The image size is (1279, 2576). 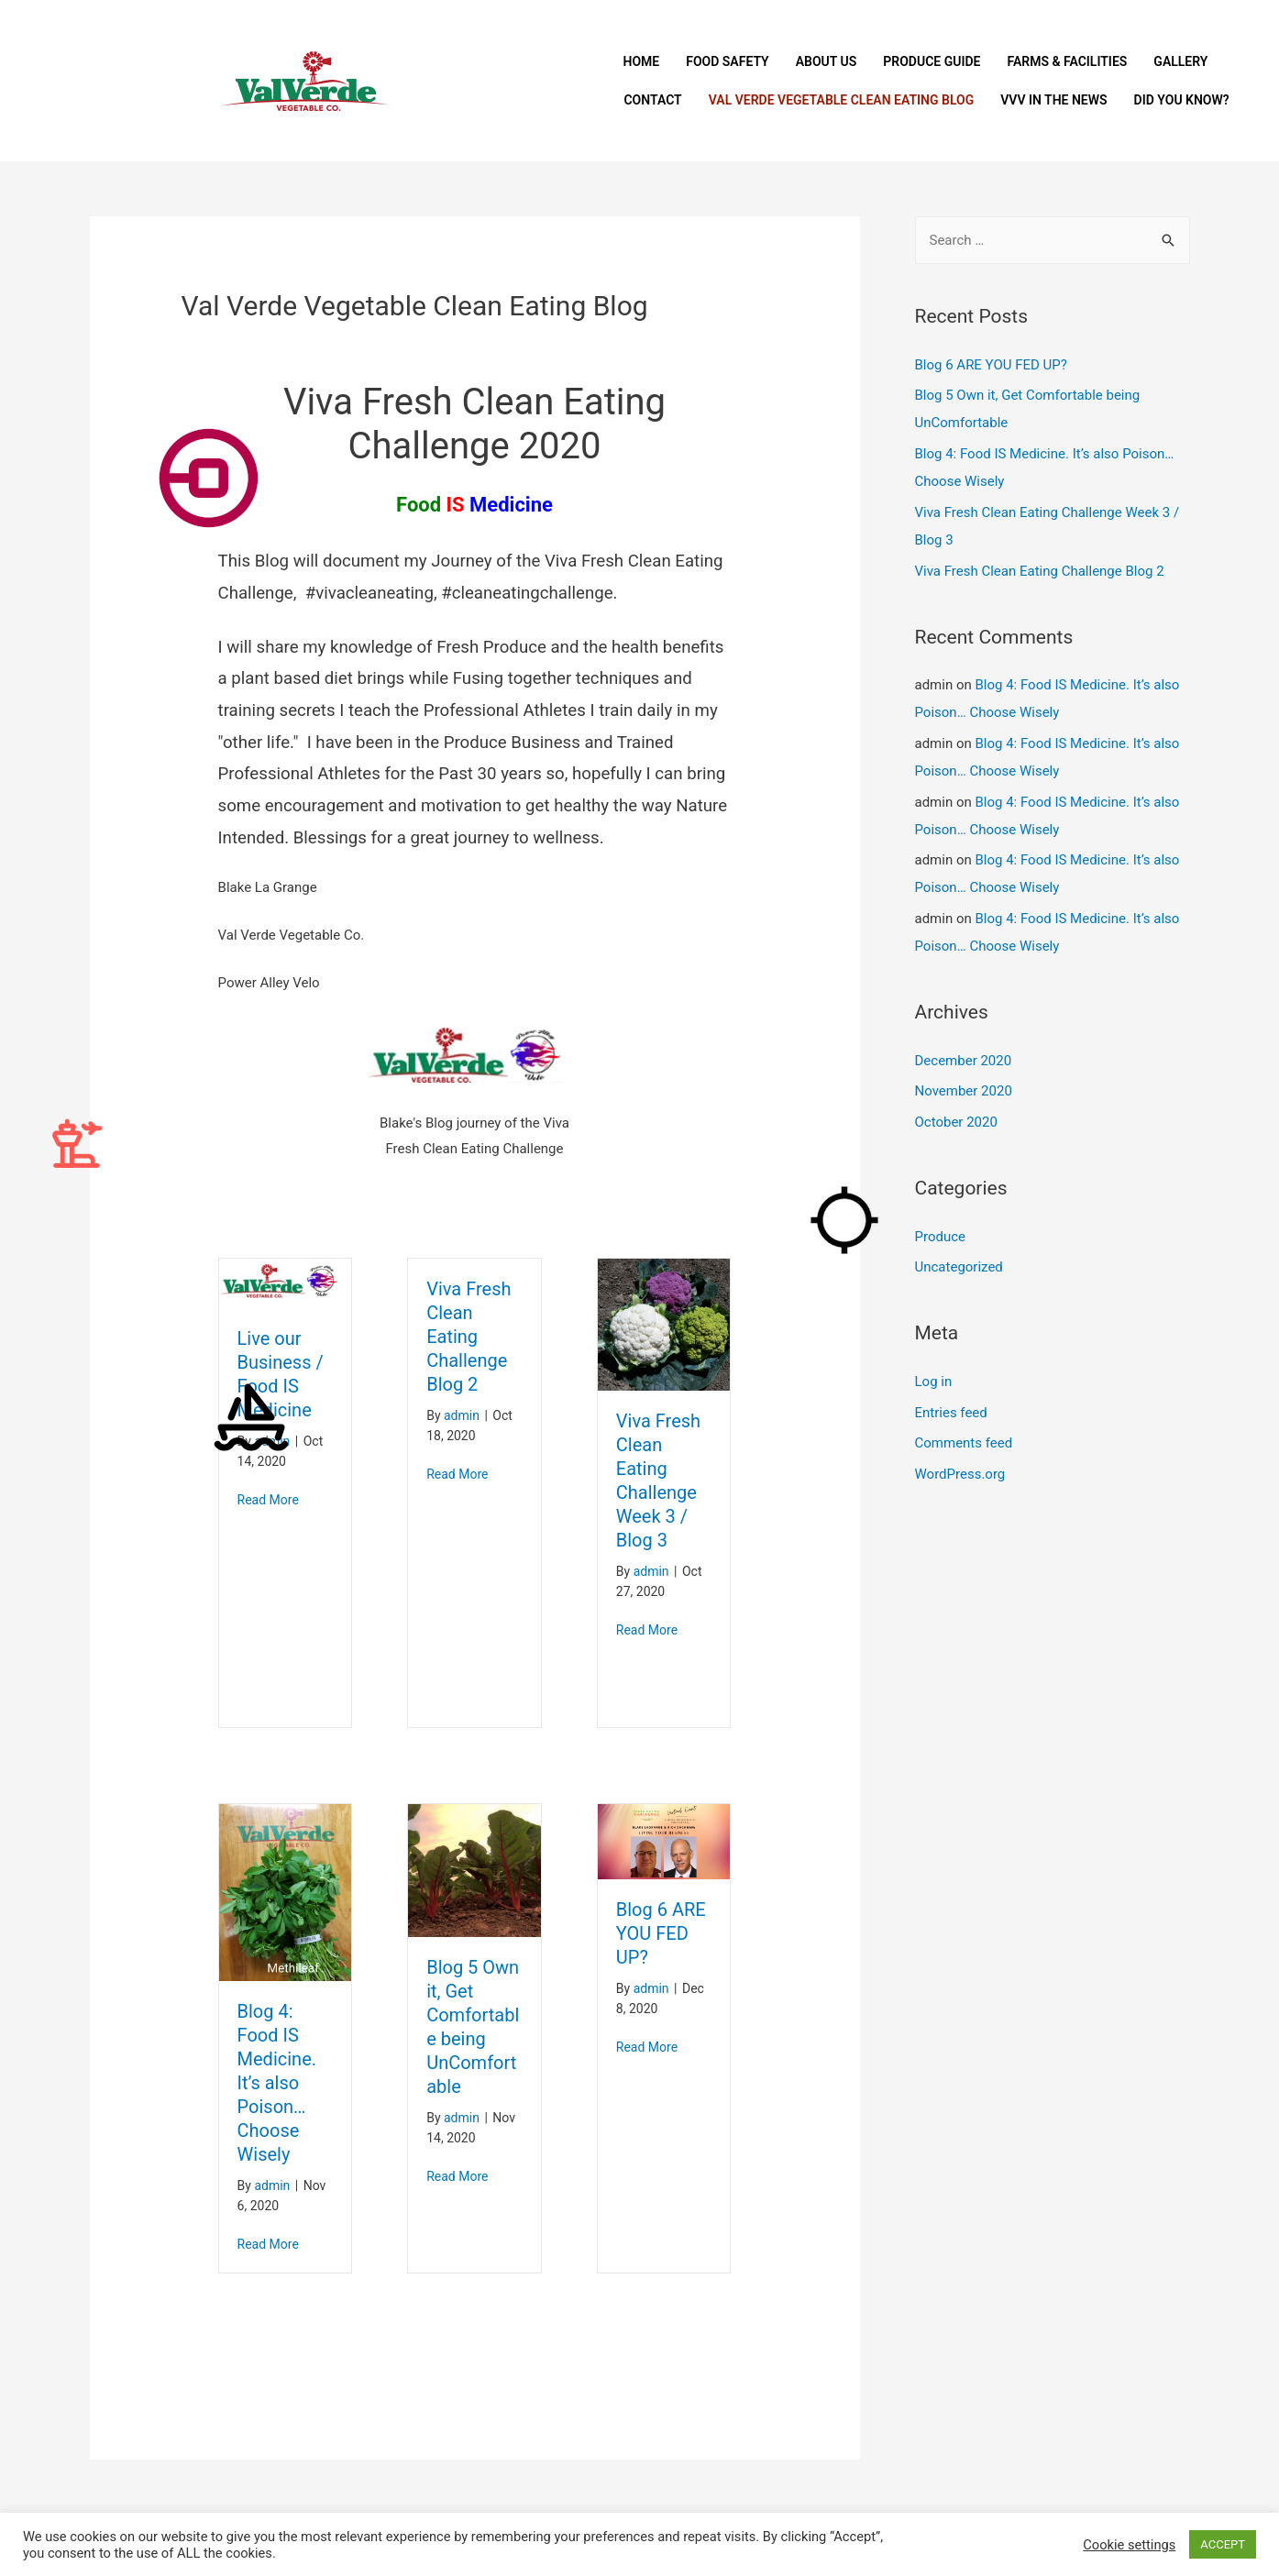 What do you see at coordinates (208, 478) in the screenshot?
I see `open the Uber app` at bounding box center [208, 478].